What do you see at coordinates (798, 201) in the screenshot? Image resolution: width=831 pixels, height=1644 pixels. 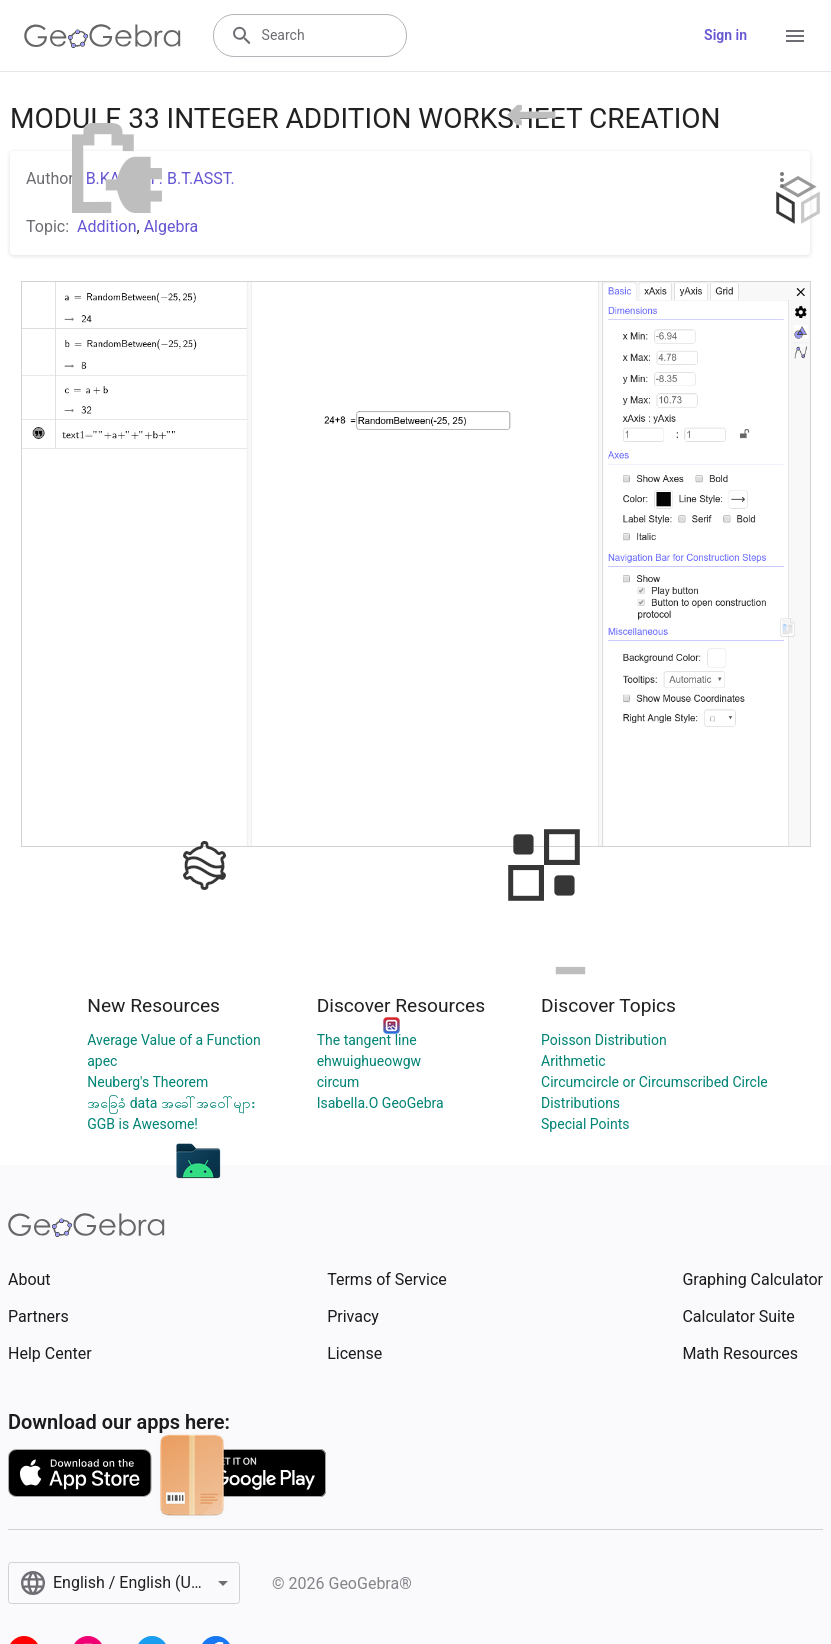 I see `open gtk demo application` at bounding box center [798, 201].